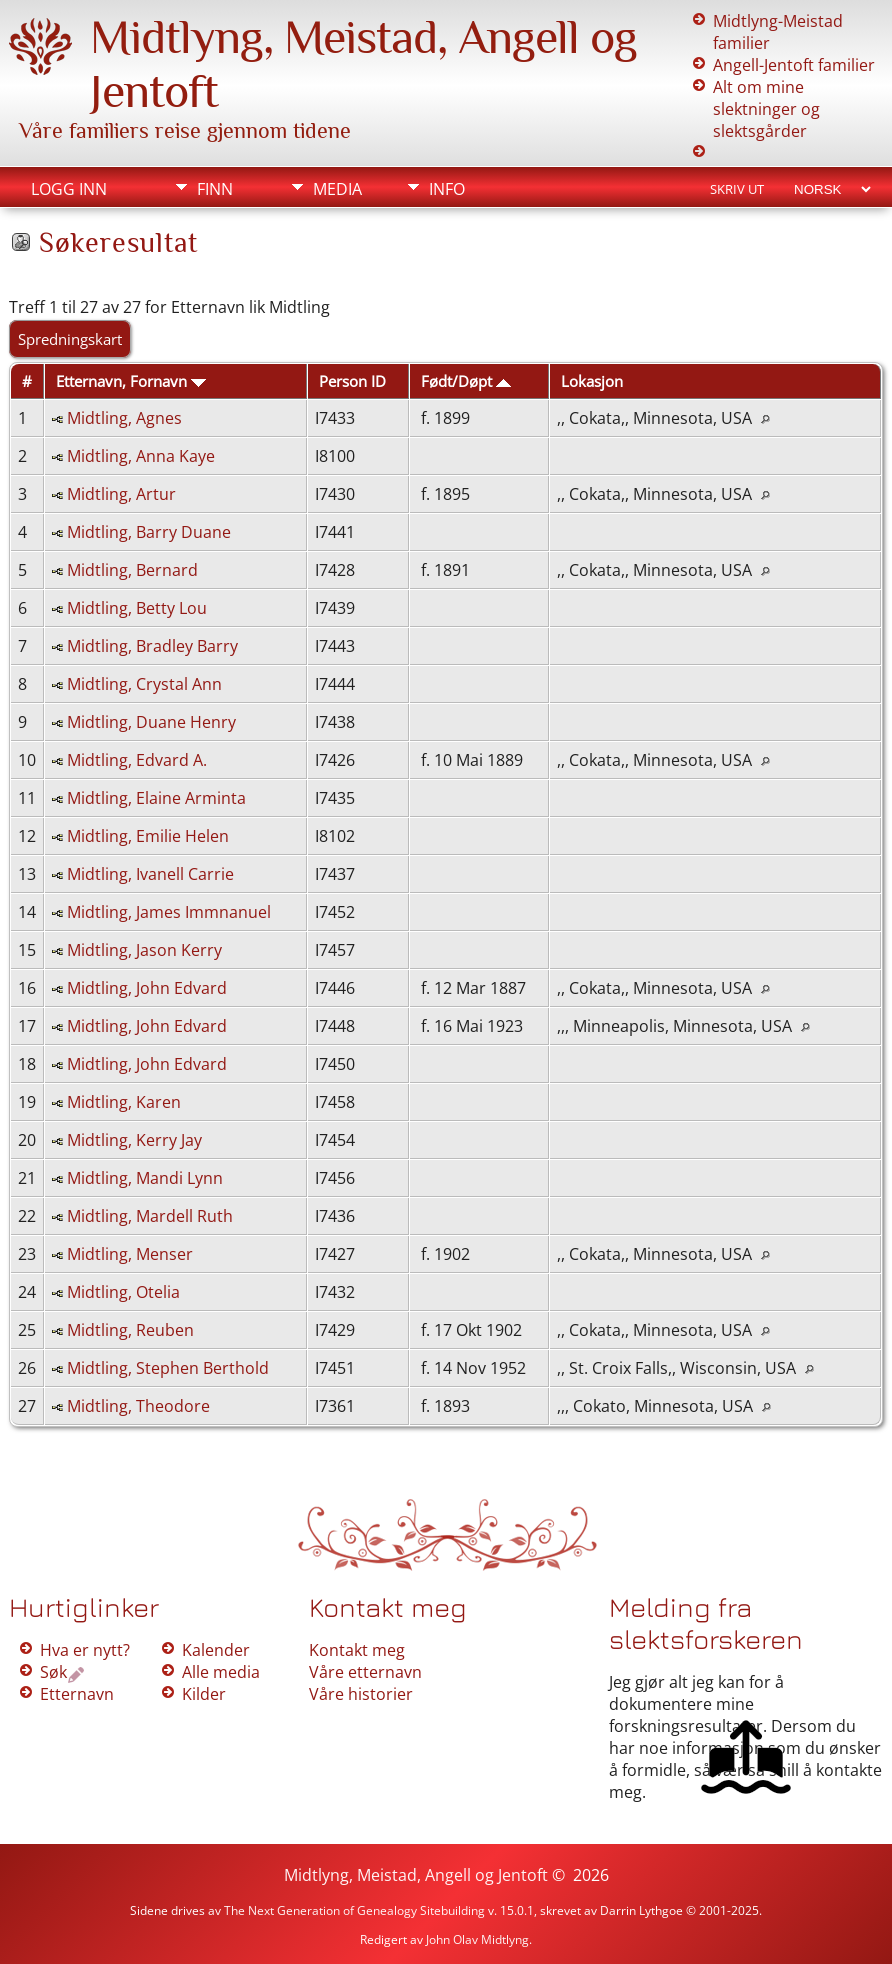 Image resolution: width=892 pixels, height=1964 pixels. Describe the element at coordinates (76, 1675) in the screenshot. I see `edit or modify content` at that location.